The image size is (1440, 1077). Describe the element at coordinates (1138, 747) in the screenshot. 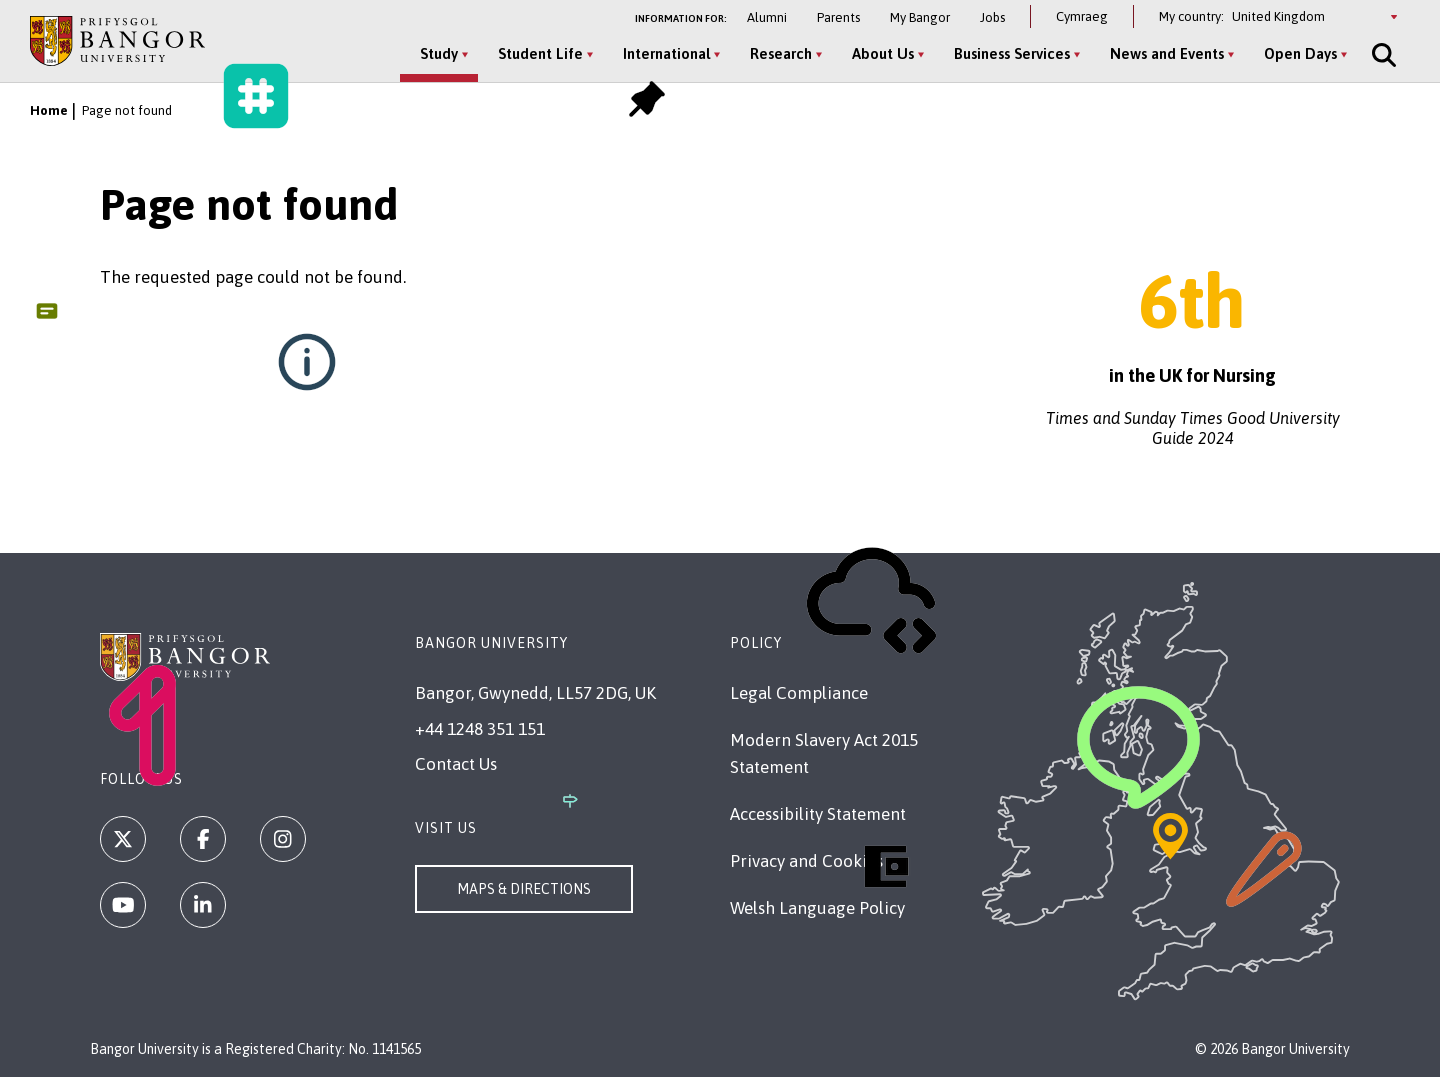

I see `open LINE messaging app` at that location.